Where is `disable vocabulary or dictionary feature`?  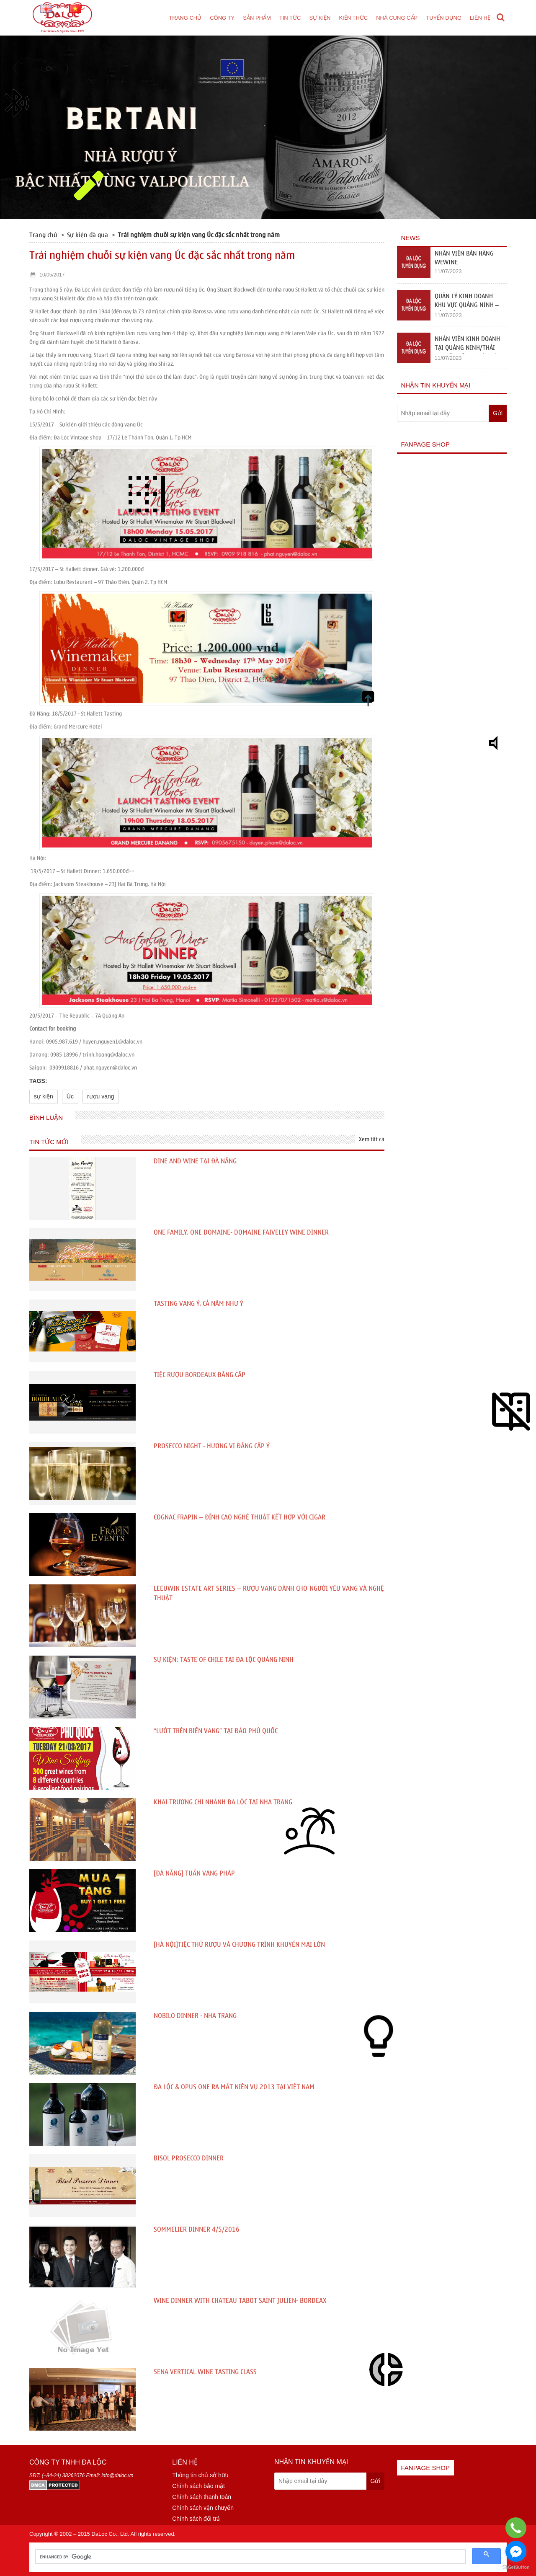
disable vocabulary or dictionary feature is located at coordinates (511, 1411).